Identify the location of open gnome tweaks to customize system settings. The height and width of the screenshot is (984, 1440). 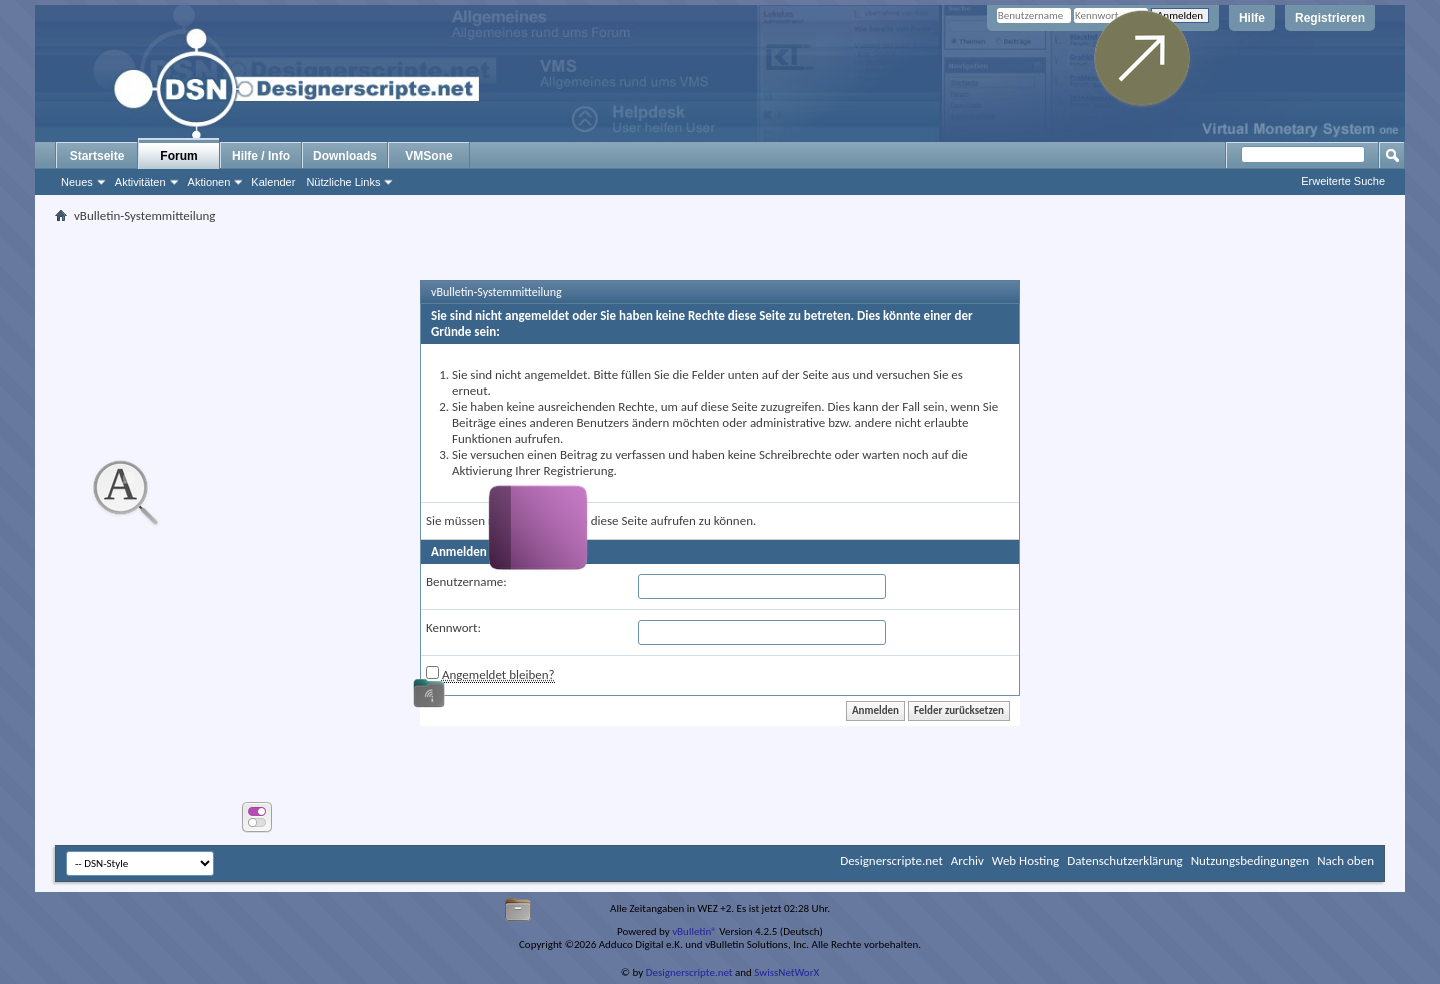
(257, 817).